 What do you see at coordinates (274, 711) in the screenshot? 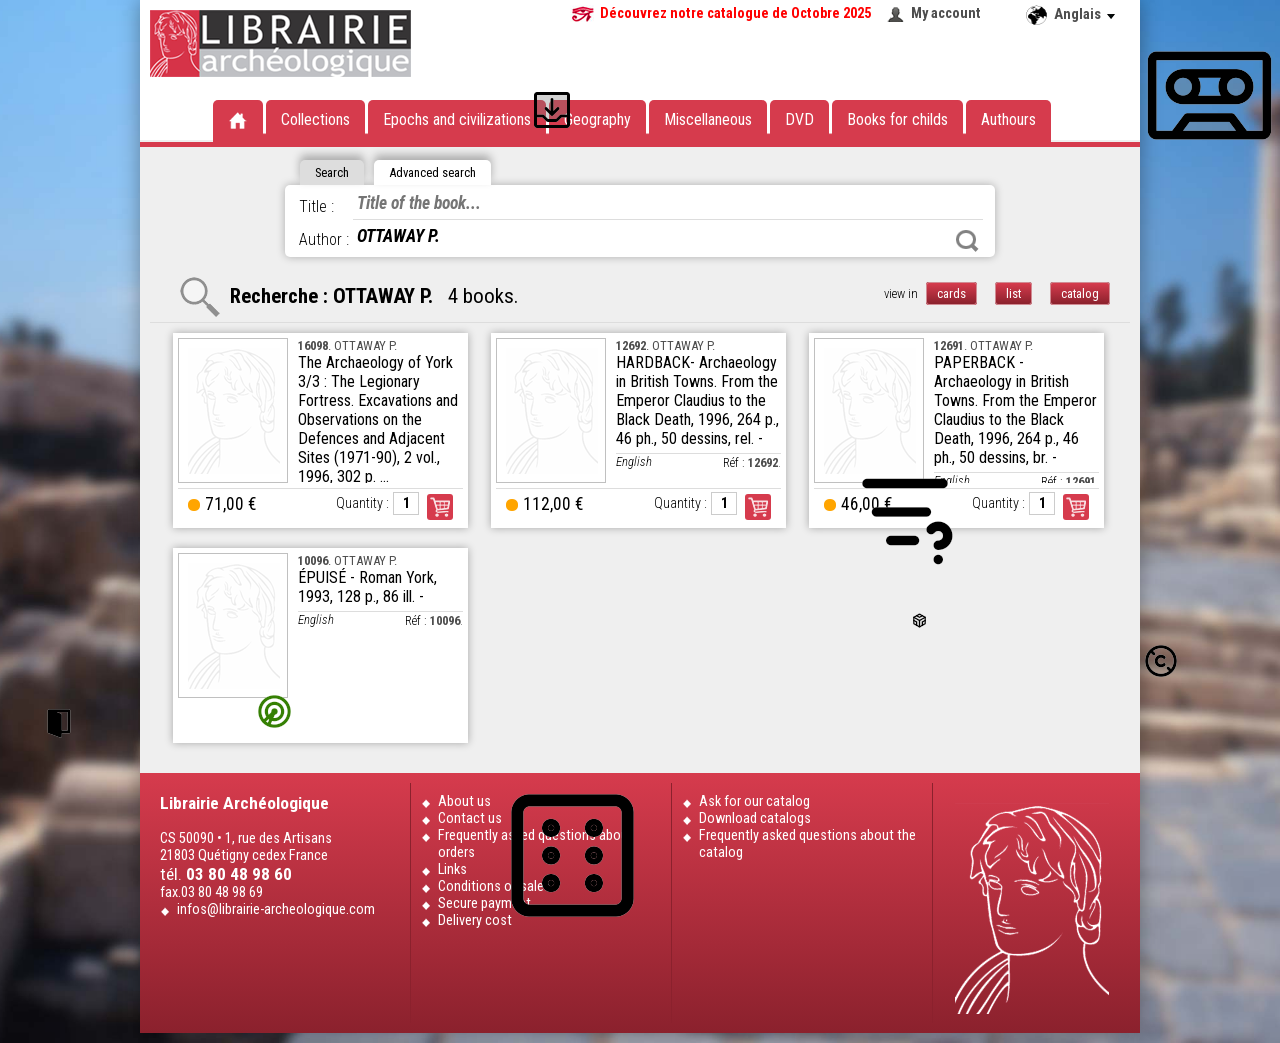
I see `open Flightradar24 app` at bounding box center [274, 711].